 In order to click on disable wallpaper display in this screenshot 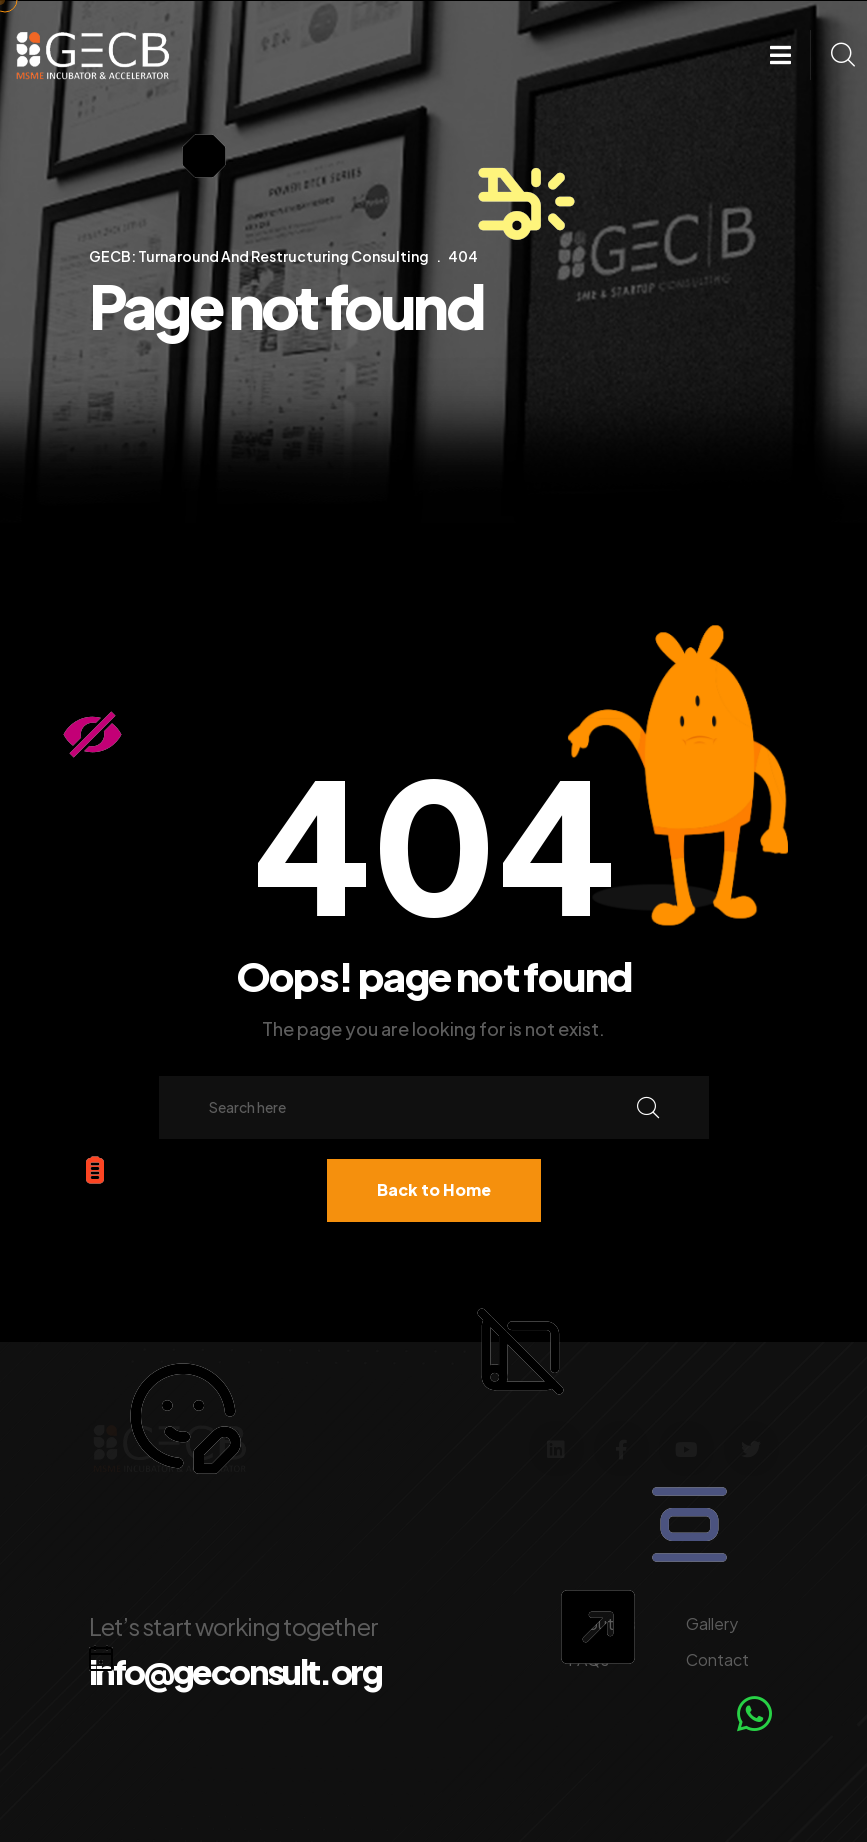, I will do `click(520, 1351)`.